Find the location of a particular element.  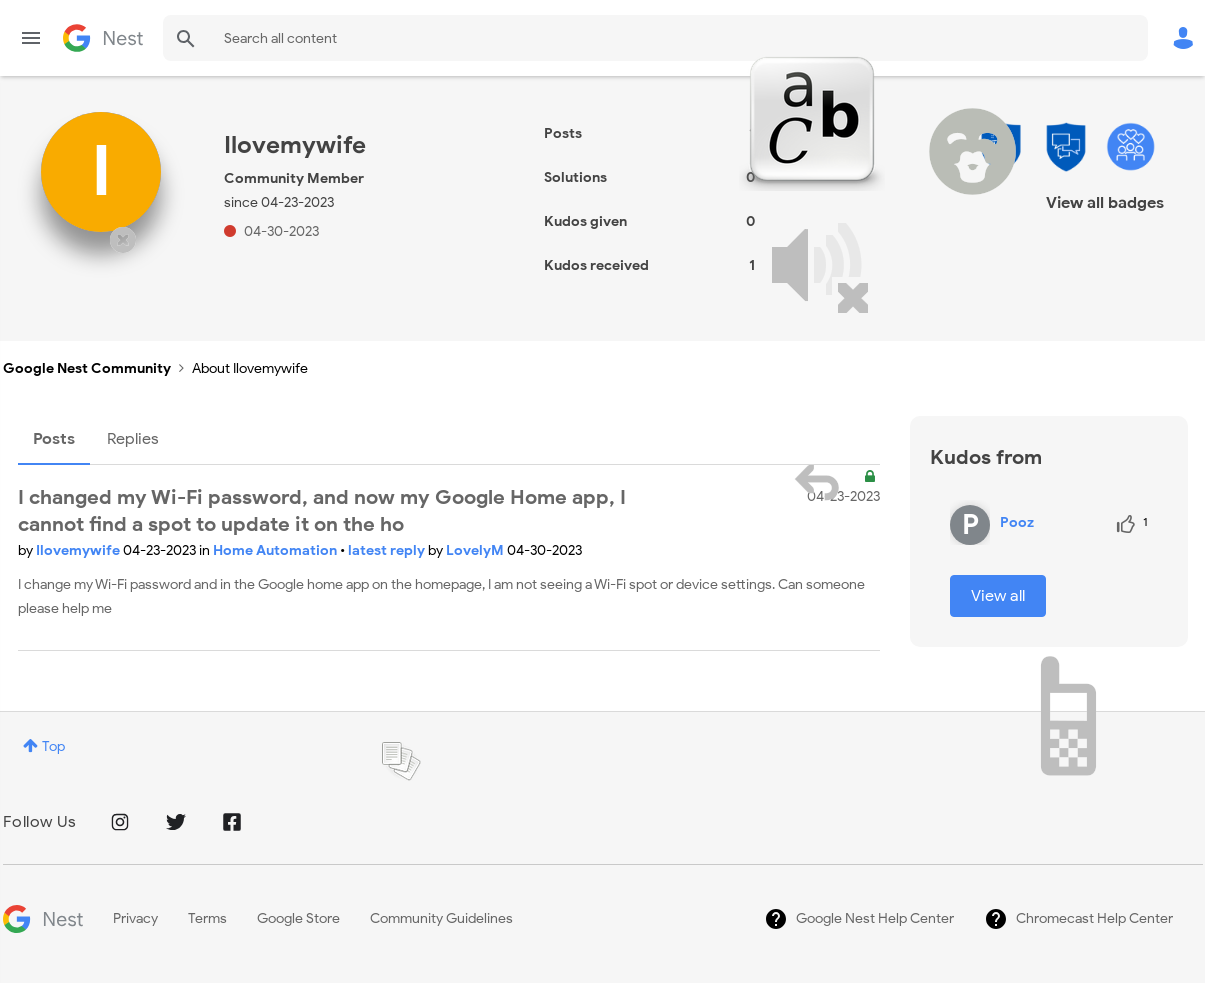

delete selected item is located at coordinates (123, 240).